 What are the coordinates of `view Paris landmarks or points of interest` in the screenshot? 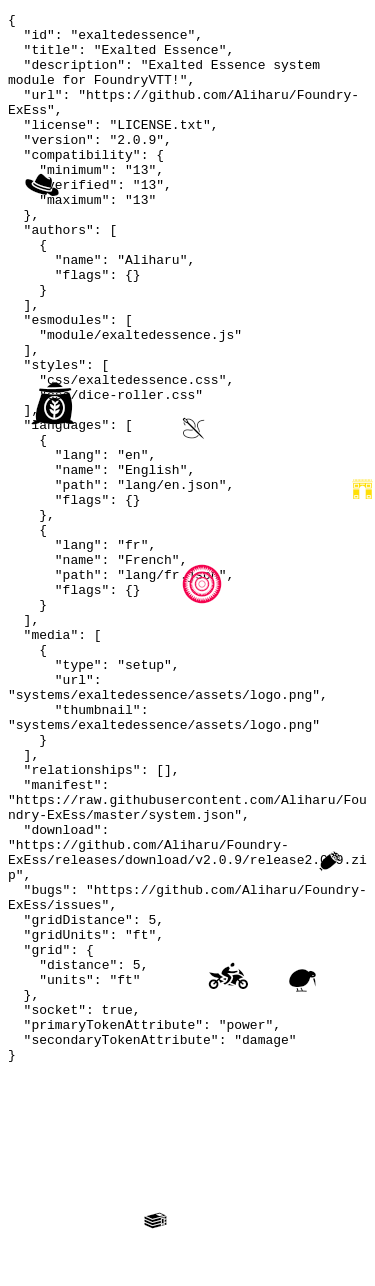 It's located at (362, 487).